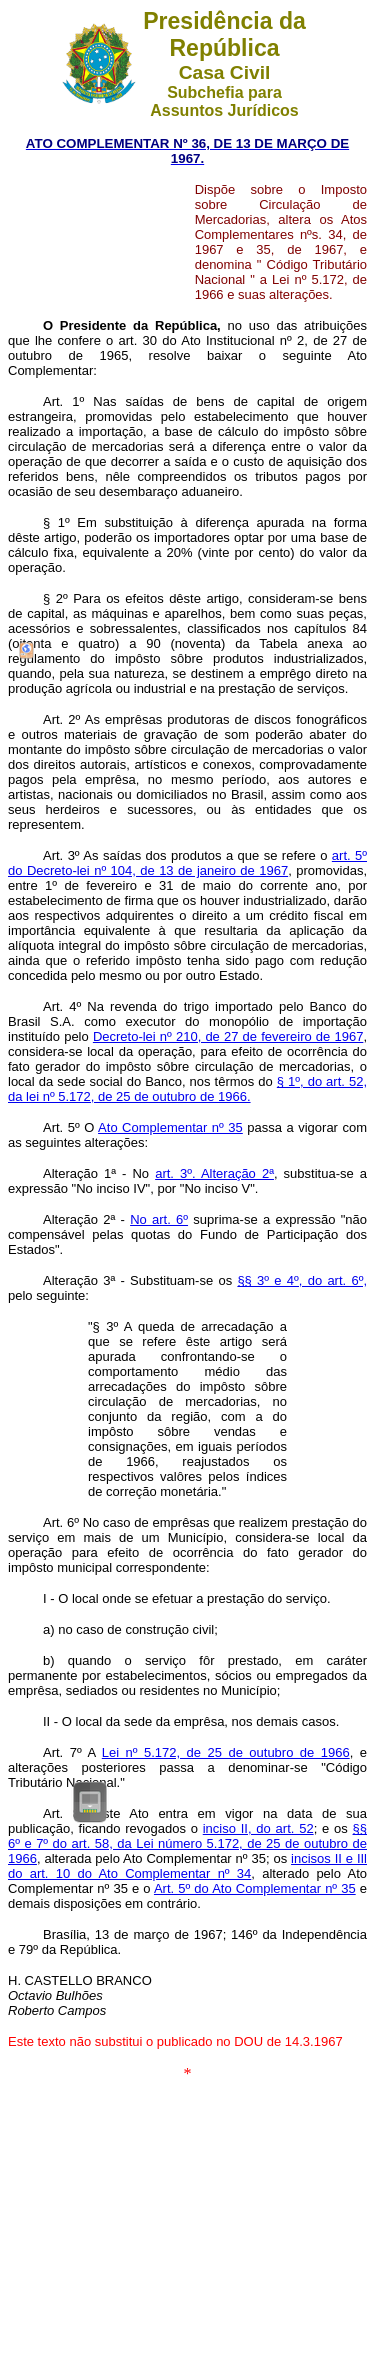  I want to click on indicates package cache is being updated, so click(26, 650).